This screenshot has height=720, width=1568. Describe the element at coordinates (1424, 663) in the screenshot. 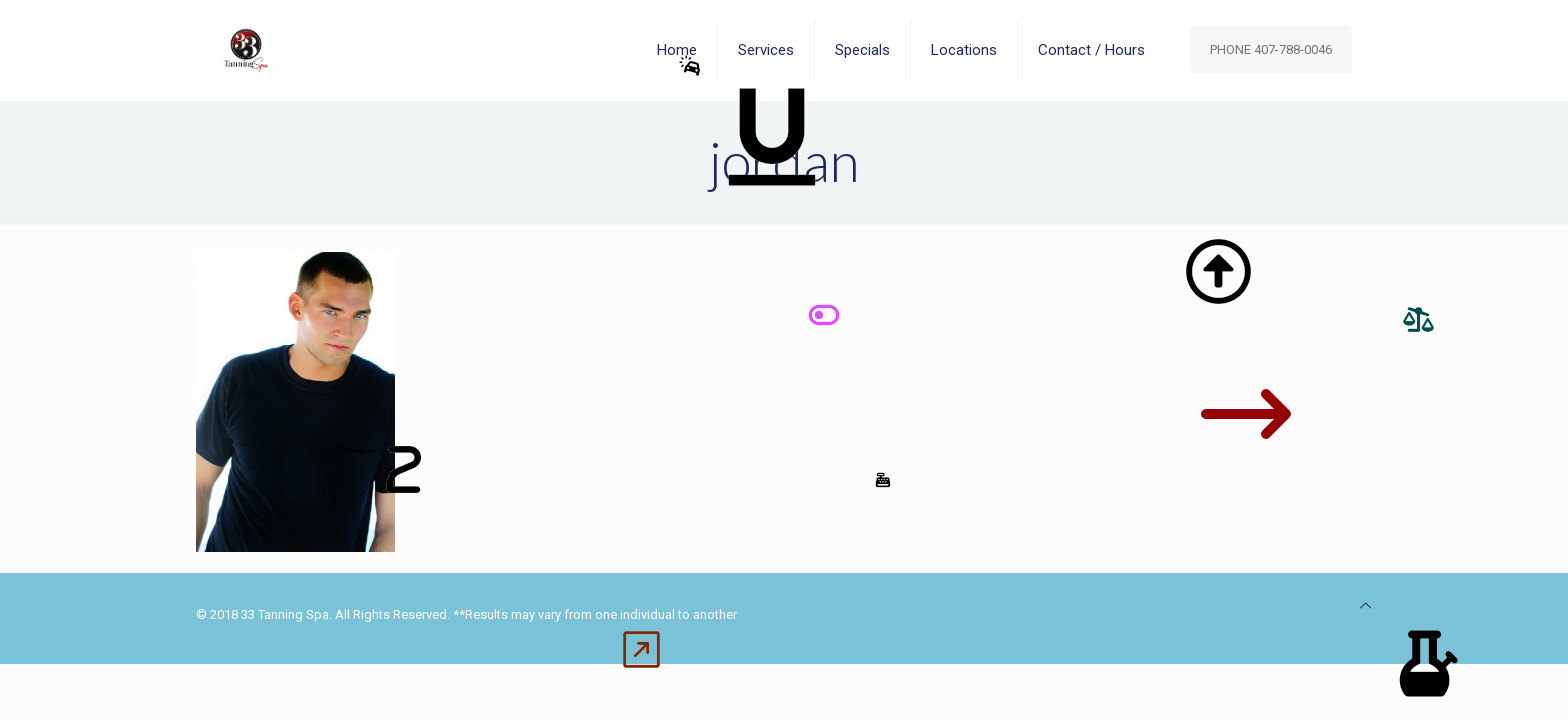

I see `access cannabis or smoking-related content` at that location.